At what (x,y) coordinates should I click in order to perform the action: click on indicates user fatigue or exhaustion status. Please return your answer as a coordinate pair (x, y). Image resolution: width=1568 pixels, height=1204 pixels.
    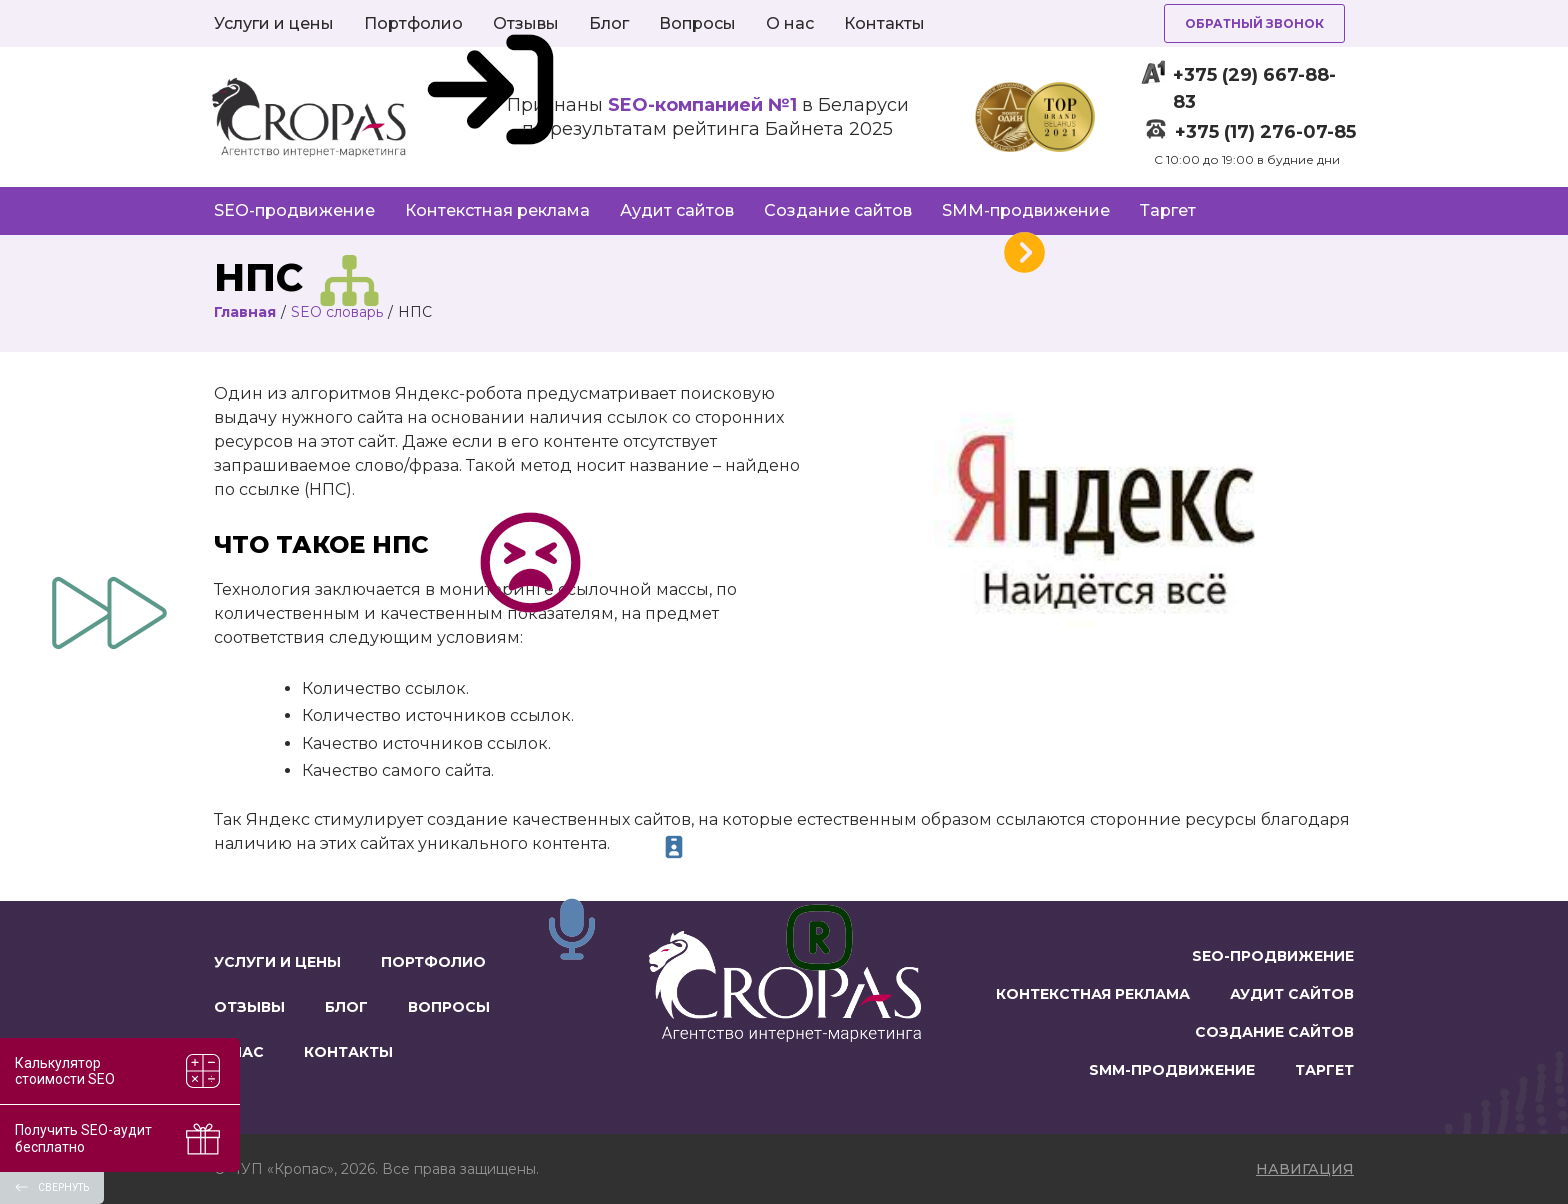
    Looking at the image, I should click on (530, 562).